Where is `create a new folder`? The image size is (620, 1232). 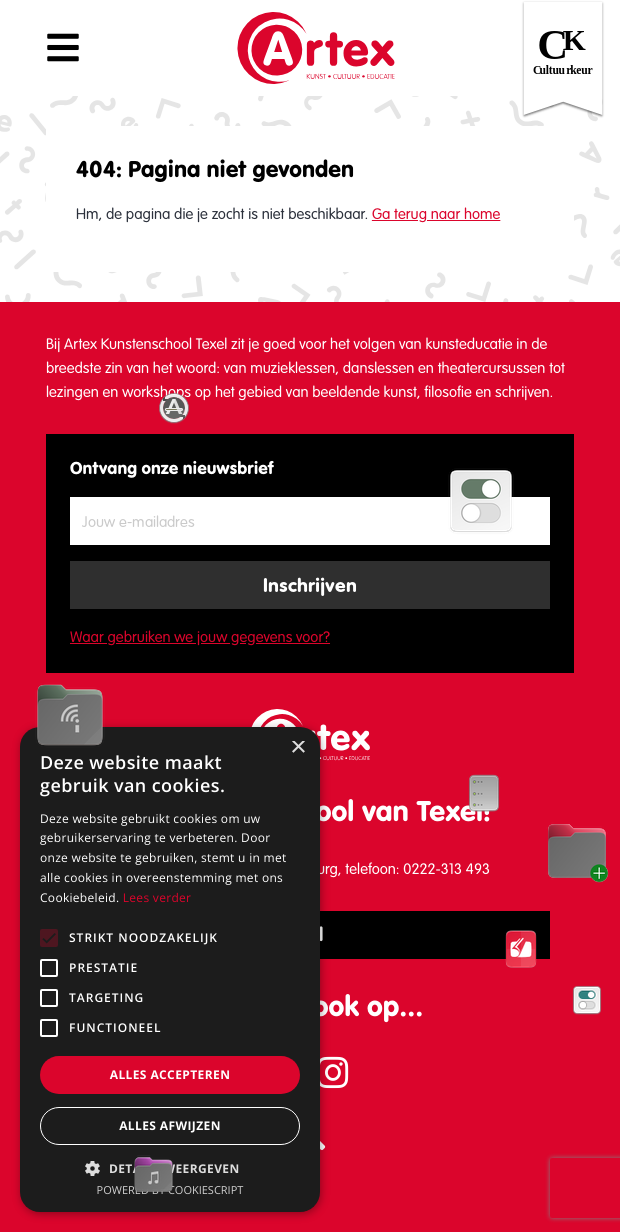
create a new folder is located at coordinates (577, 851).